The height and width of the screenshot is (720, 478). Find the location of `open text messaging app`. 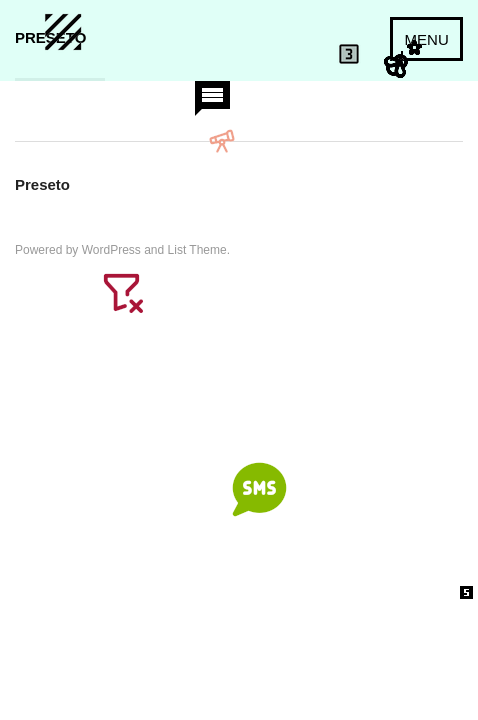

open text messaging app is located at coordinates (259, 489).